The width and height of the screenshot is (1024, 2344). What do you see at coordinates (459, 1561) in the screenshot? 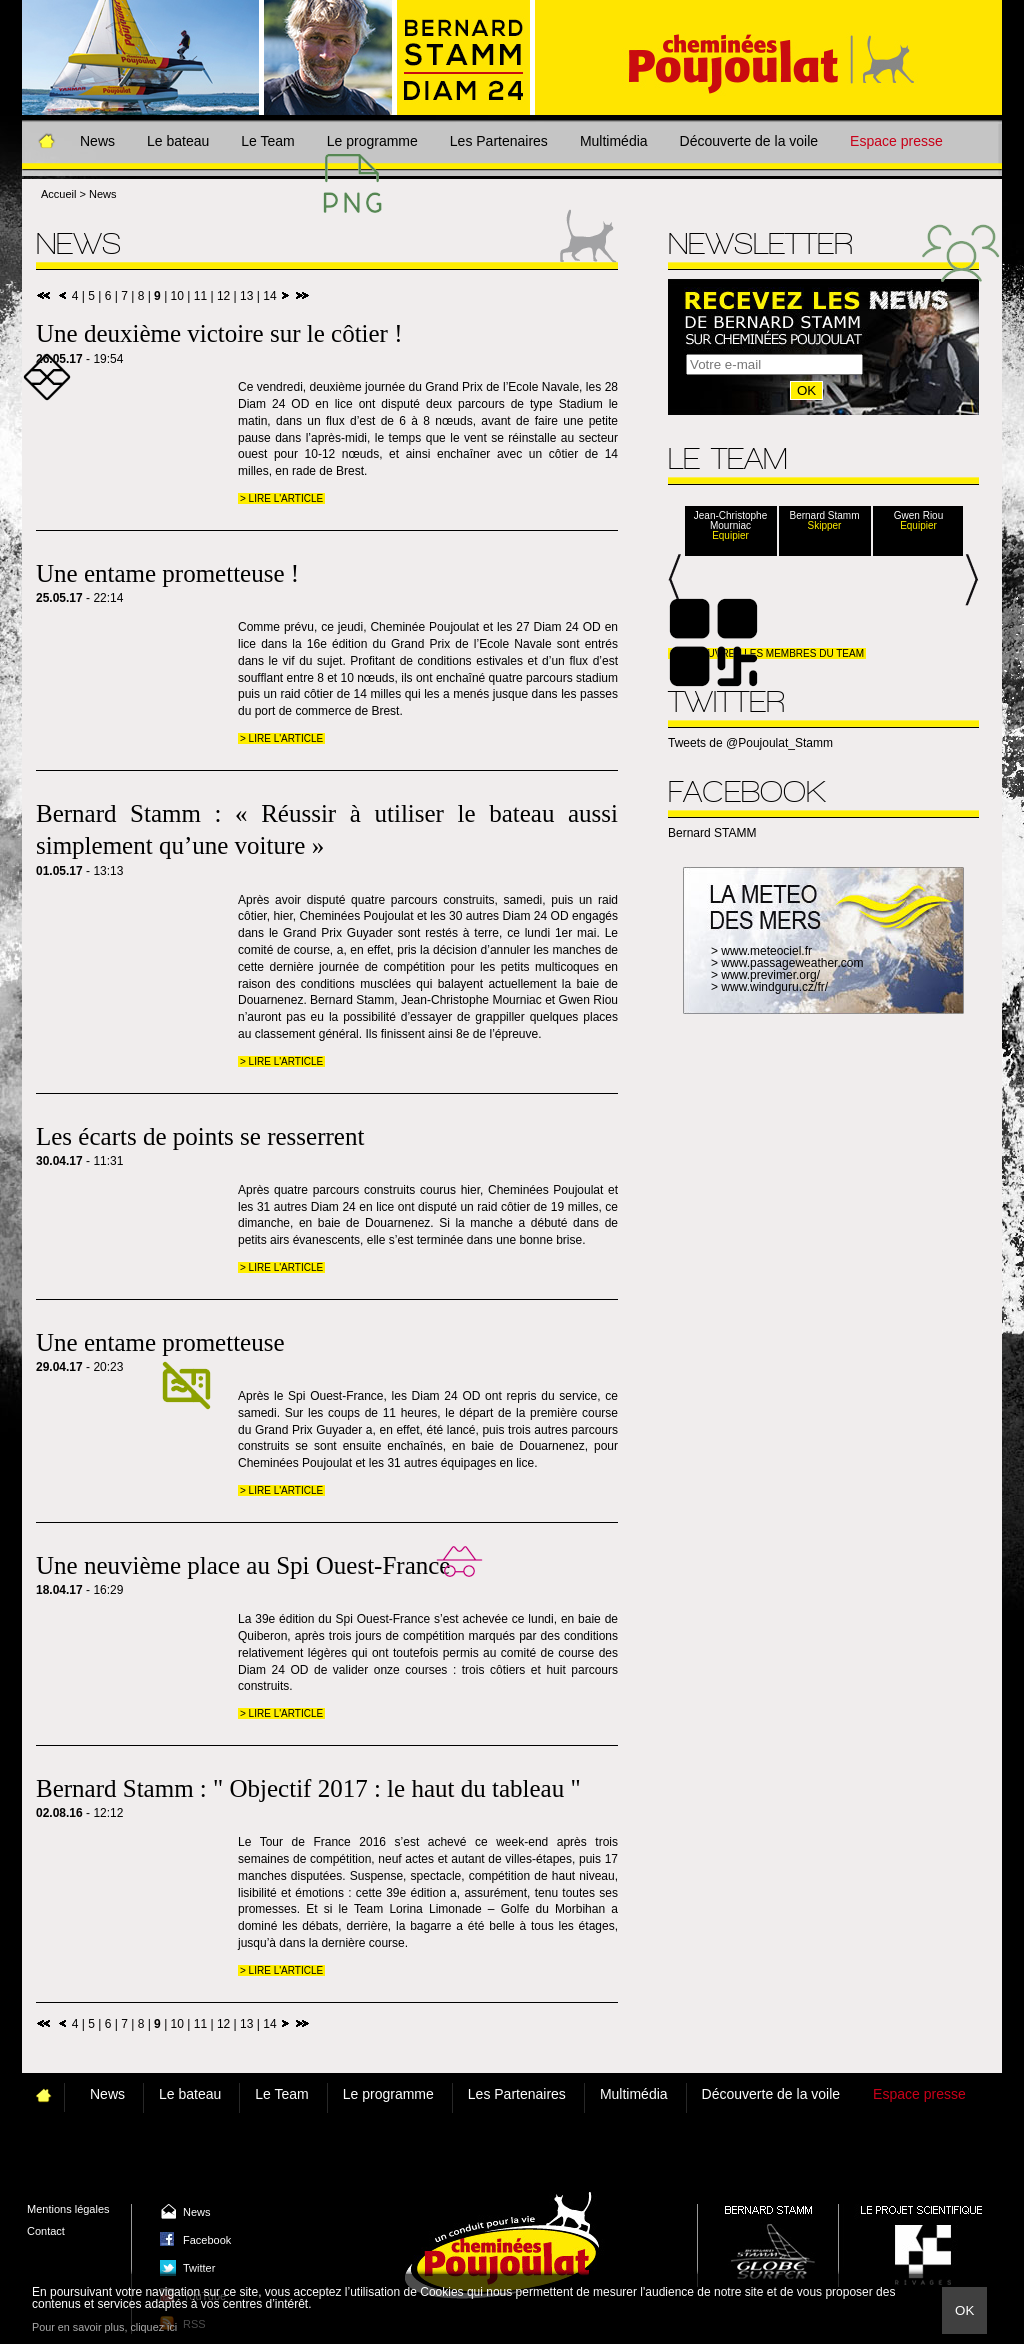
I see `enable incognito or private browsing mode` at bounding box center [459, 1561].